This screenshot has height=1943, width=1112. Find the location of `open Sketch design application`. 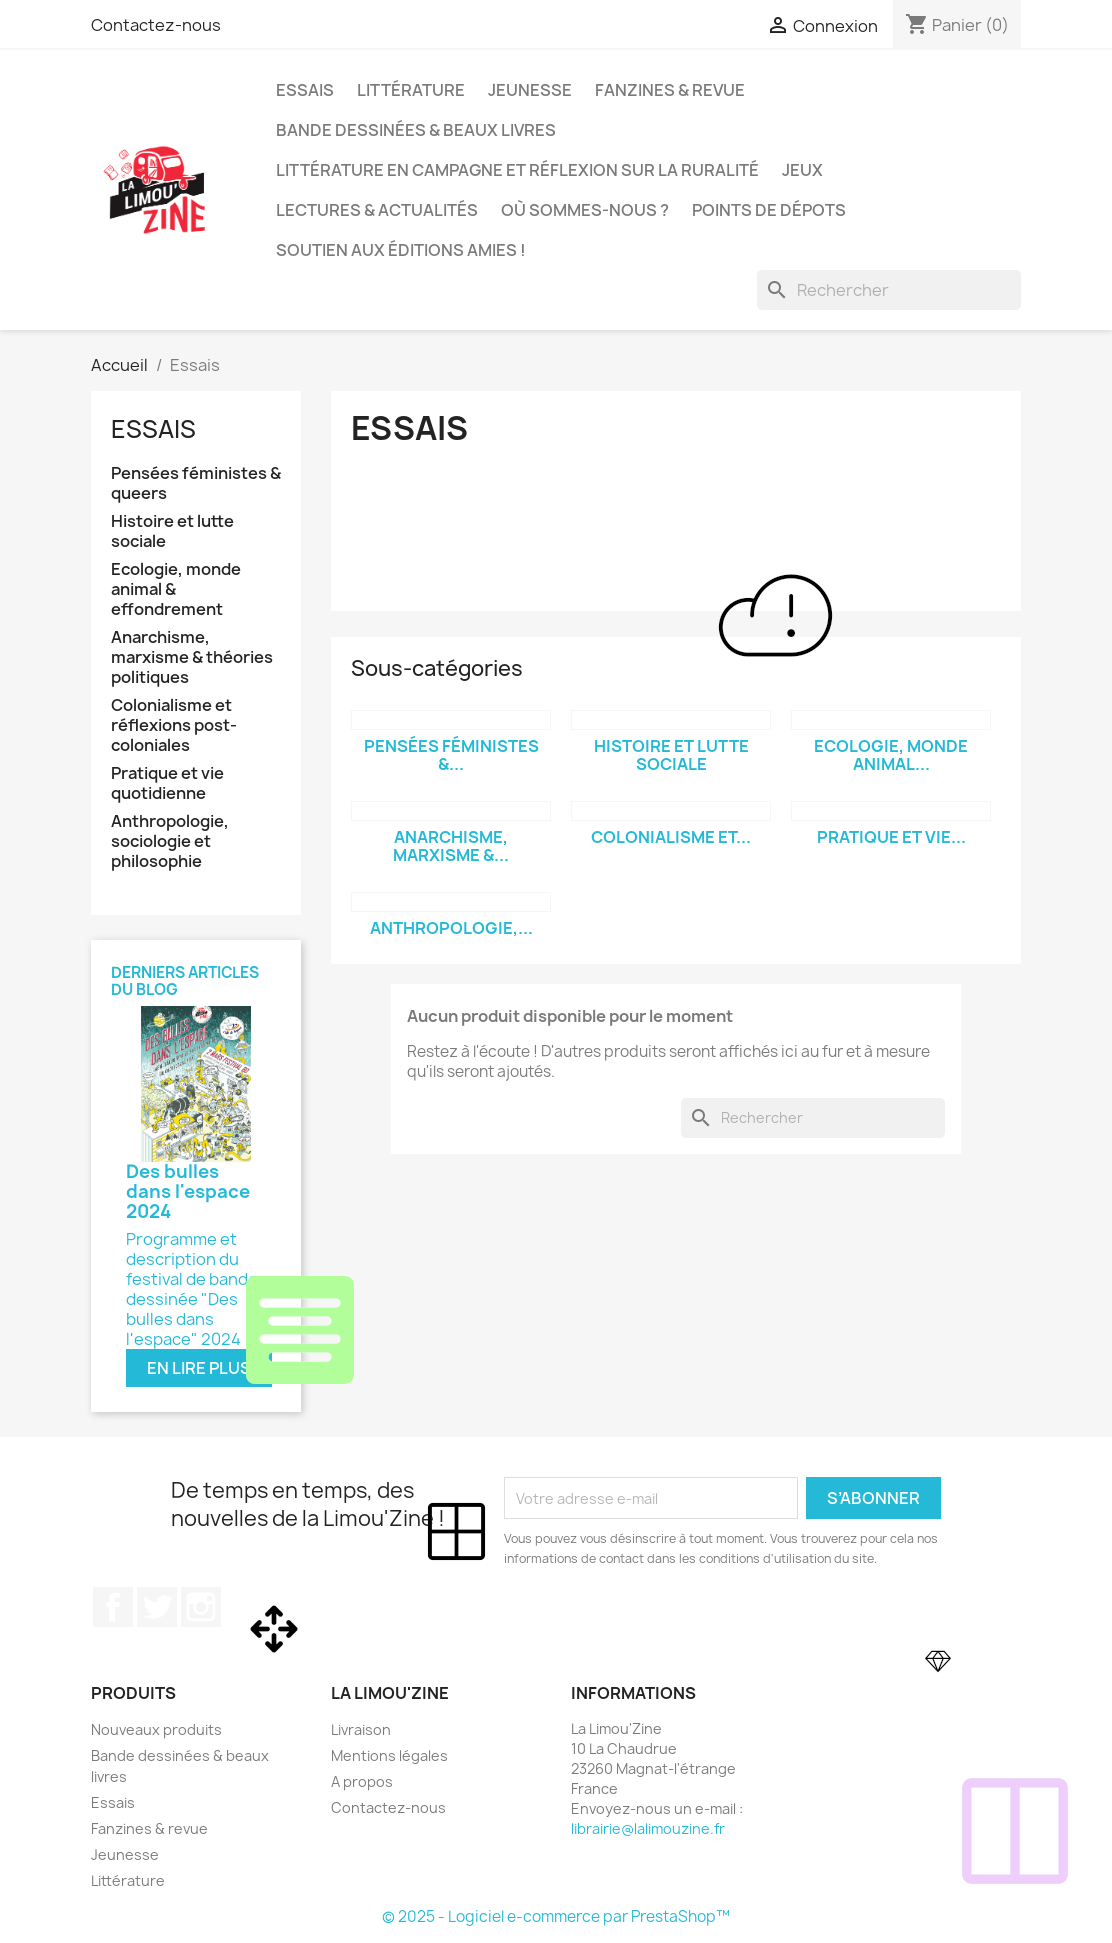

open Sketch design application is located at coordinates (938, 1661).